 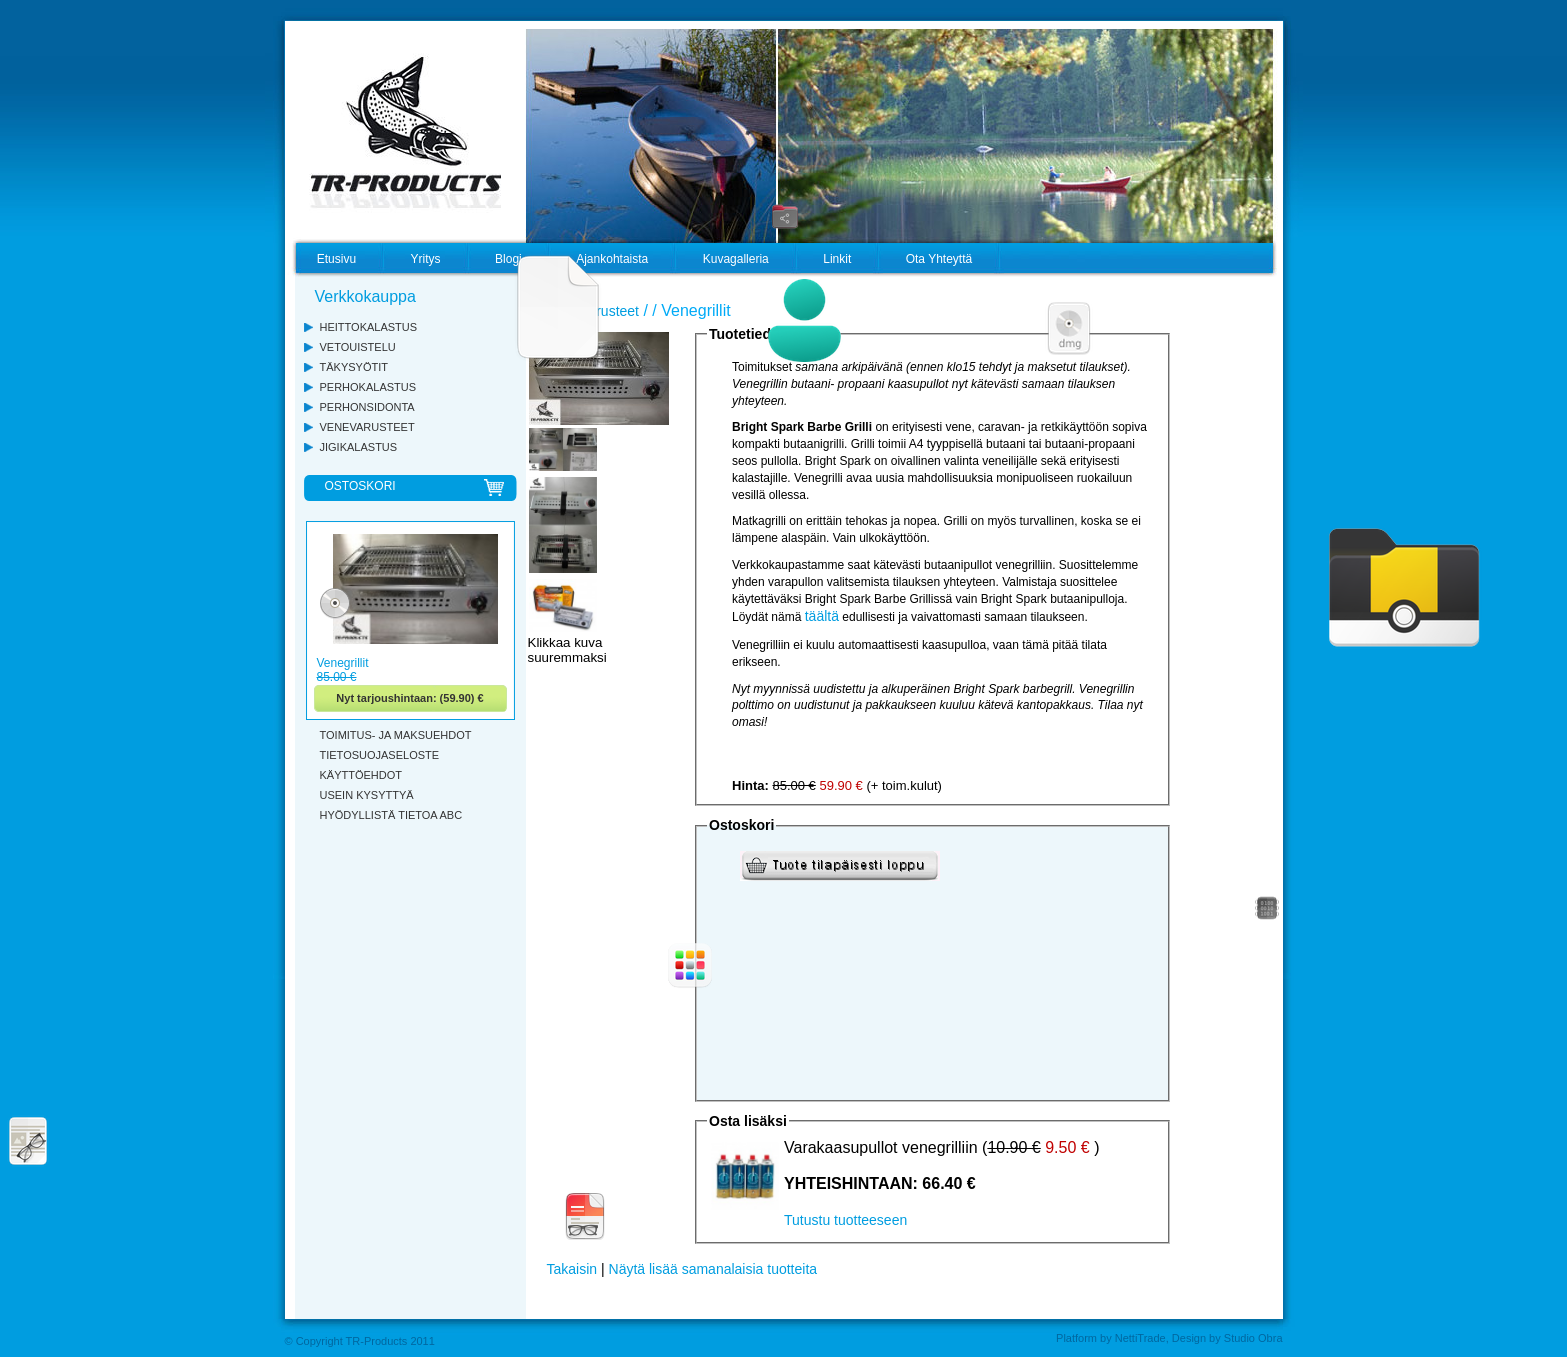 I want to click on open the papers document viewer app, so click(x=585, y=1216).